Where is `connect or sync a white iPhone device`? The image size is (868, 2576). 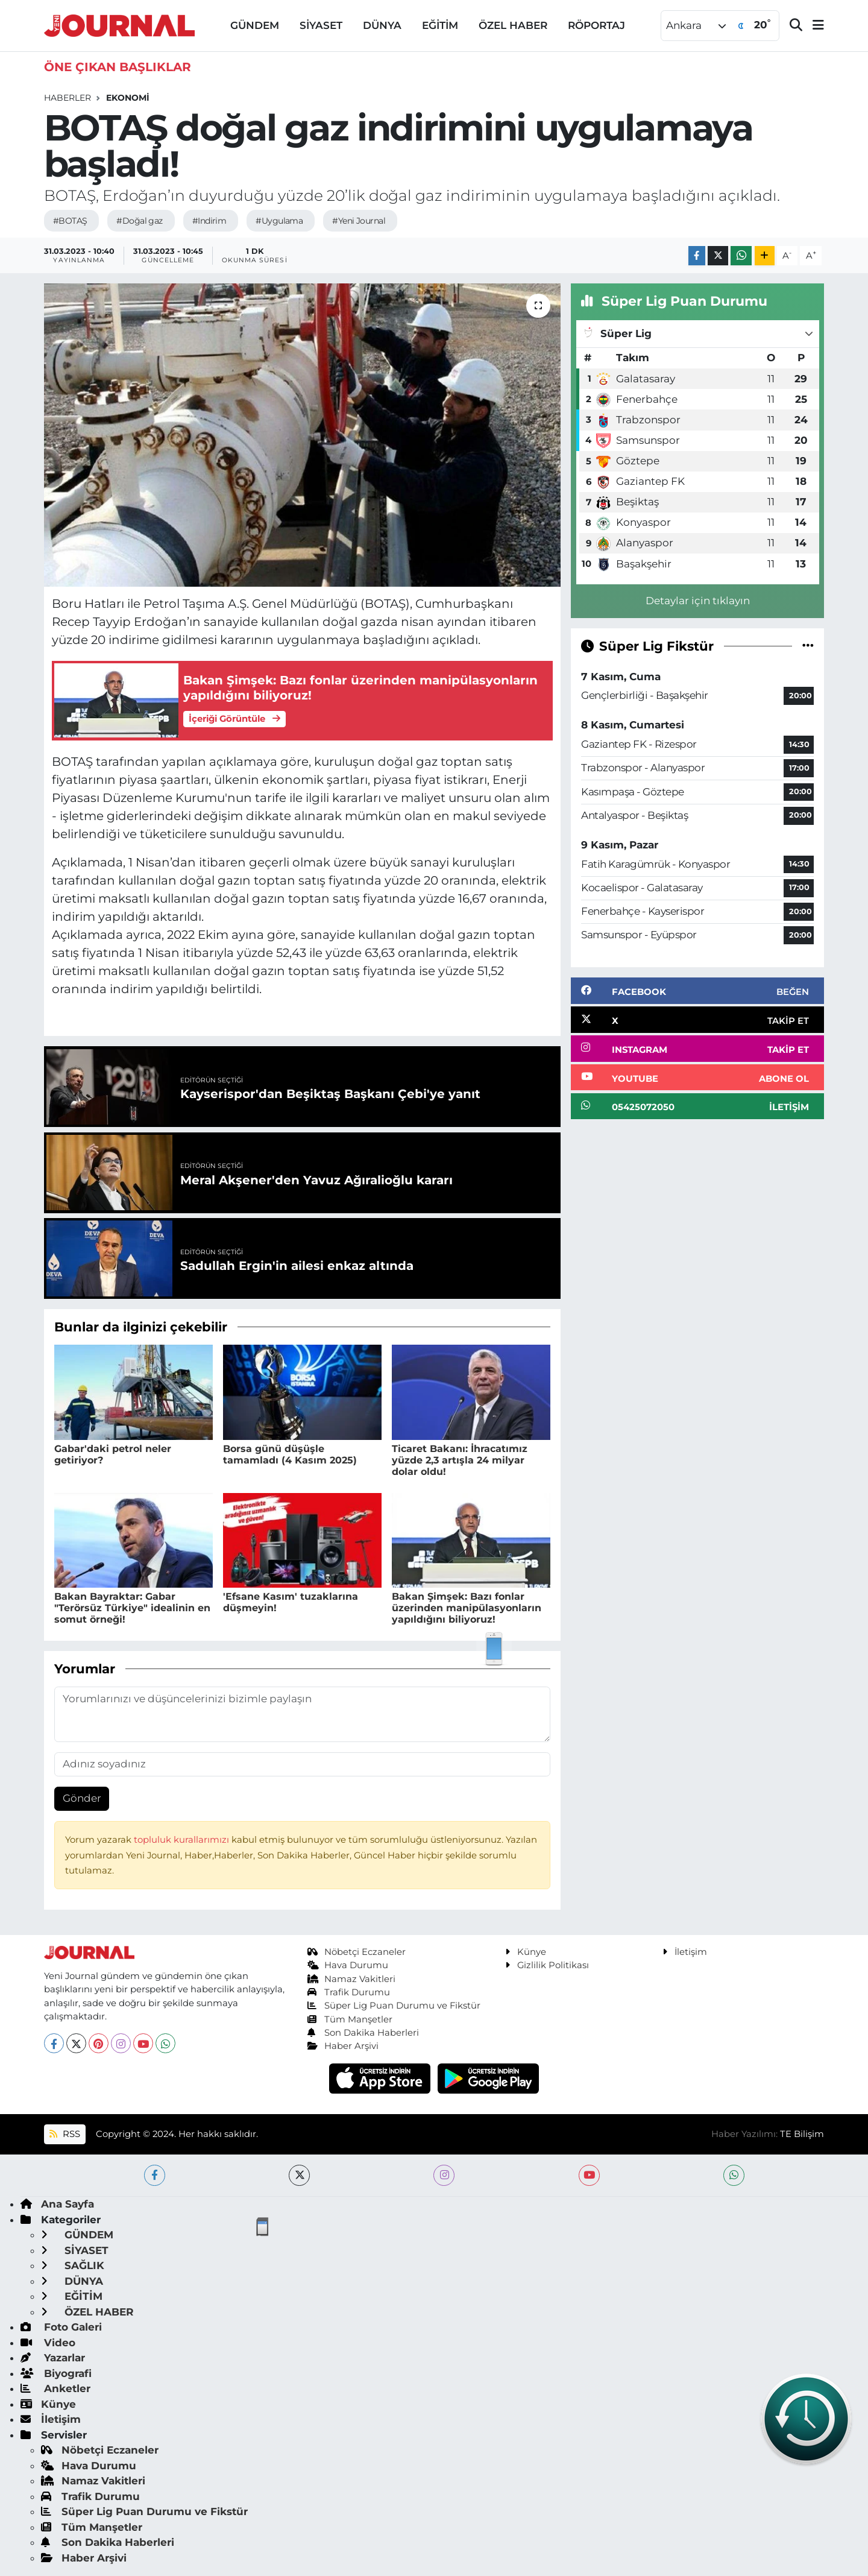 connect or sync a white iPhone device is located at coordinates (494, 1648).